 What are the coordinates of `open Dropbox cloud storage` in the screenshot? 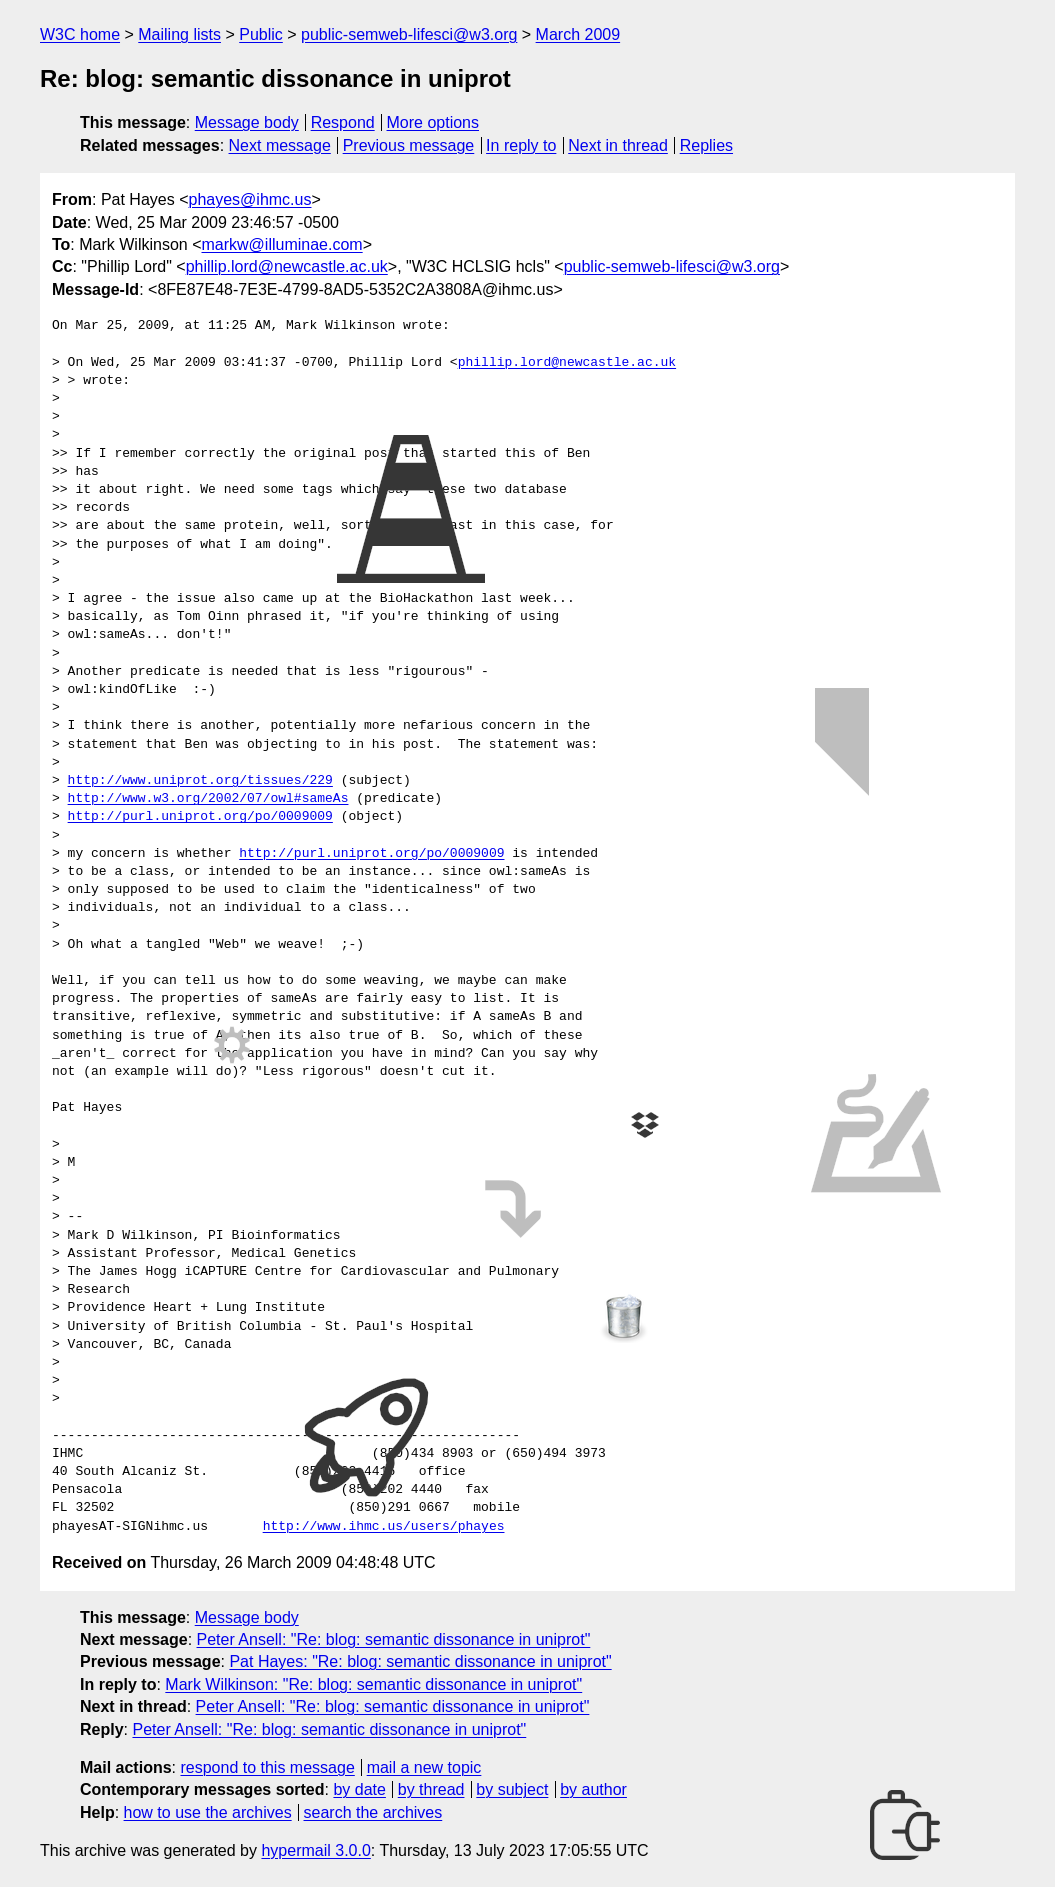 It's located at (645, 1126).